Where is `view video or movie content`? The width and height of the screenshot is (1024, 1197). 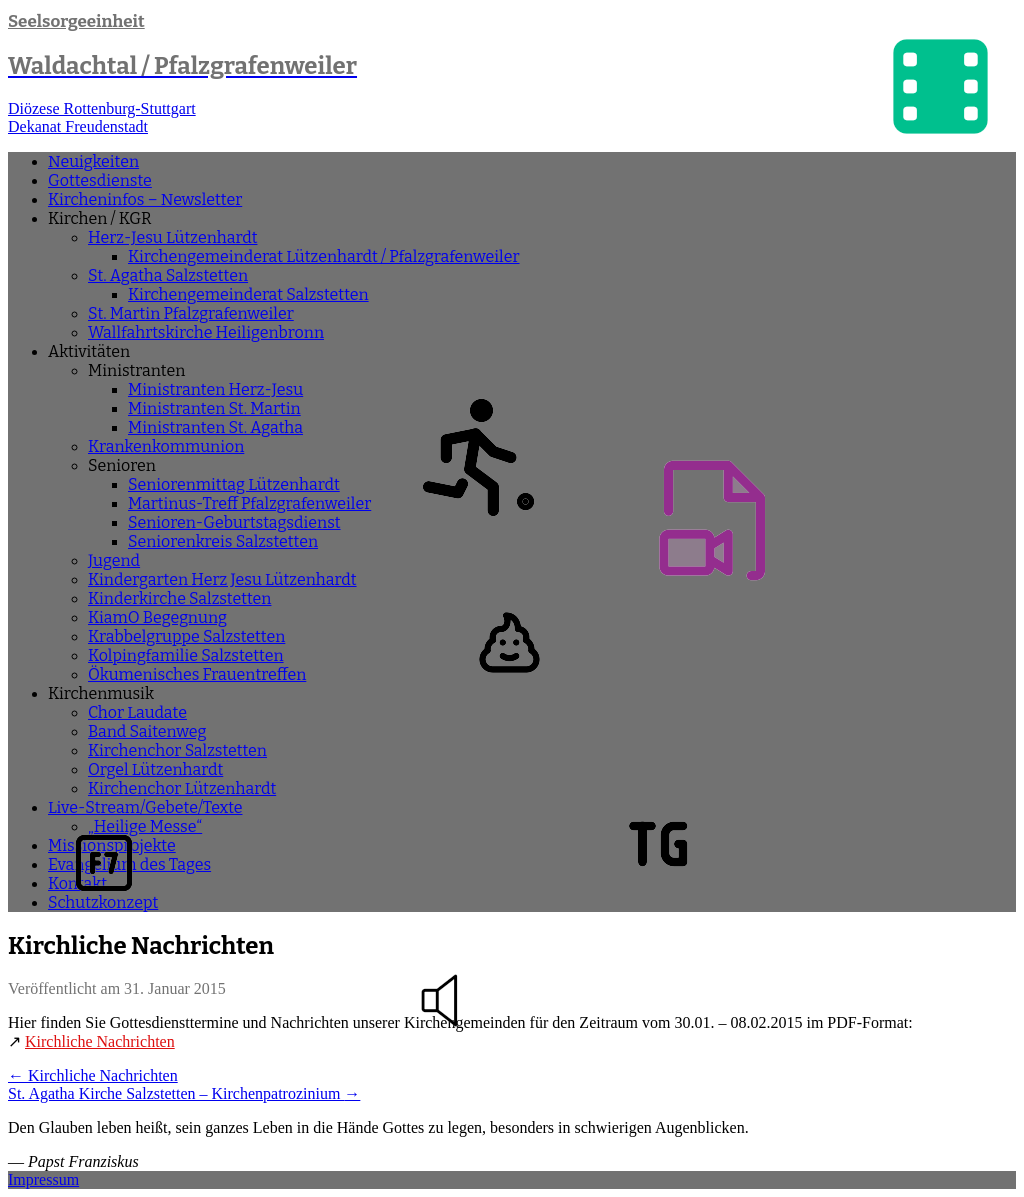
view video or movie content is located at coordinates (940, 86).